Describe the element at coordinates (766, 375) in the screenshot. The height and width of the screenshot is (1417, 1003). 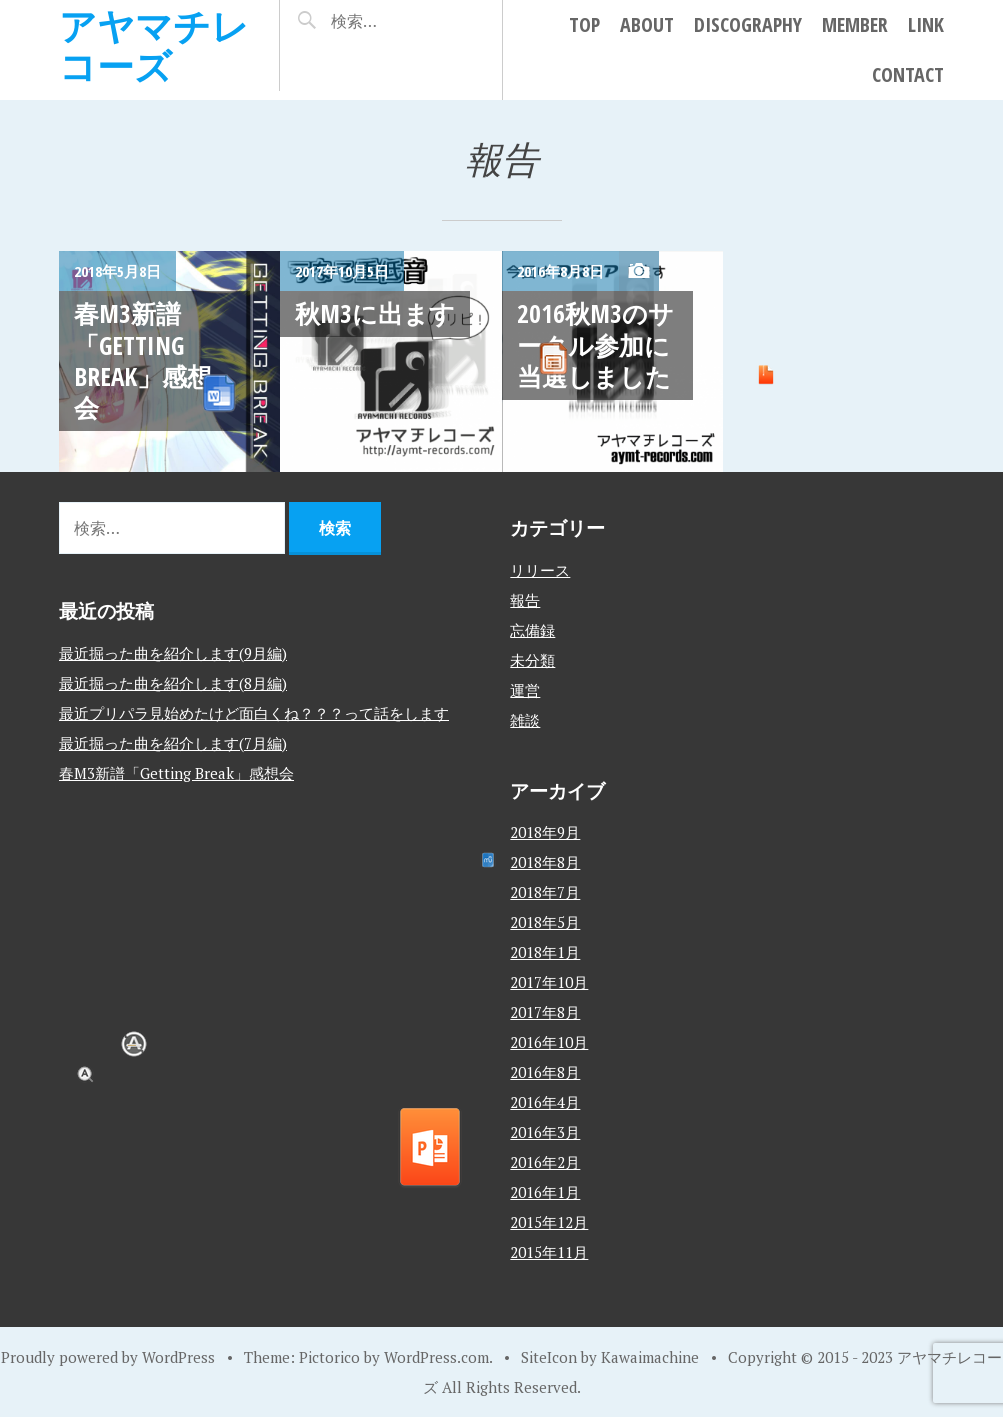
I see `a compressed tzo archive file` at that location.